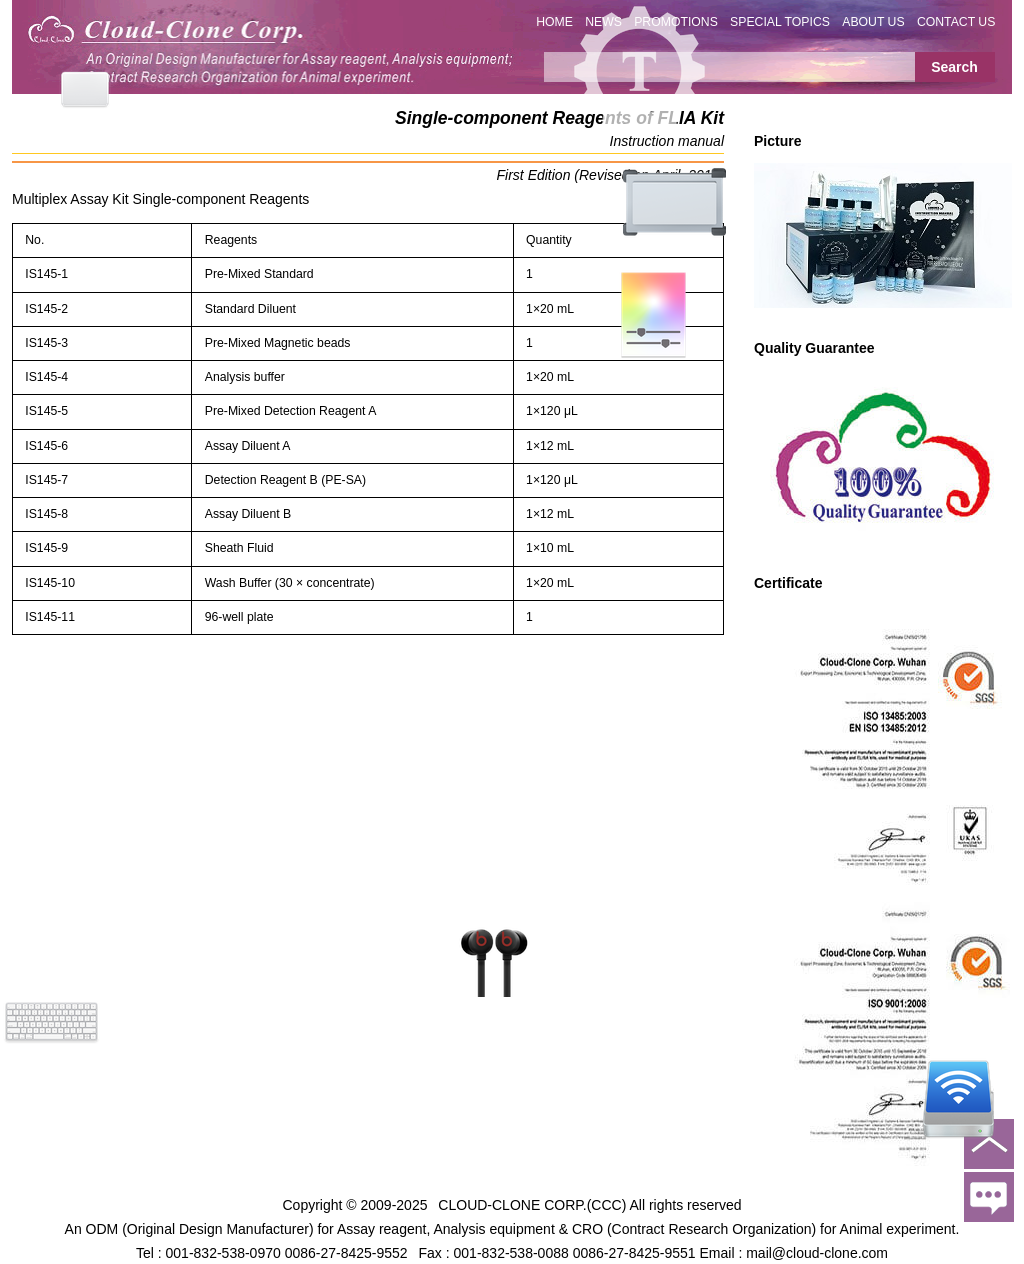 This screenshot has height=1264, width=1024. What do you see at coordinates (653, 314) in the screenshot?
I see `adjust color preset or gradient settings` at bounding box center [653, 314].